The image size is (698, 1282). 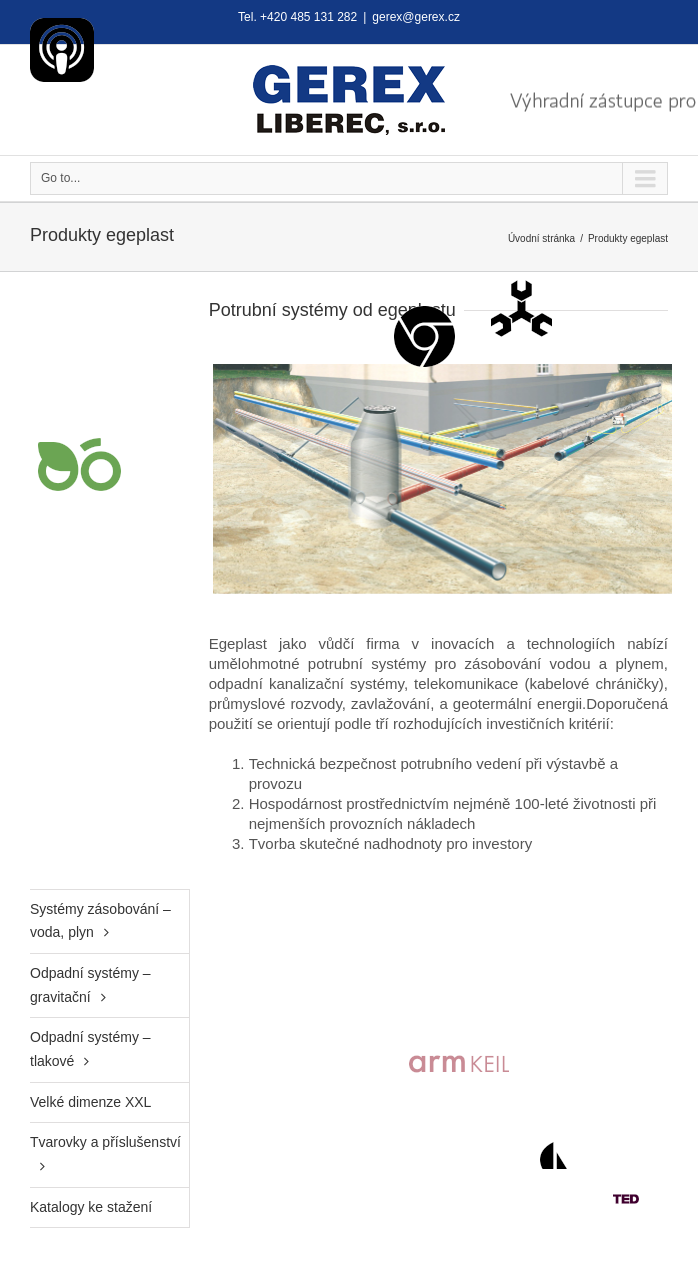 What do you see at coordinates (62, 50) in the screenshot?
I see `open apple podcasts app` at bounding box center [62, 50].